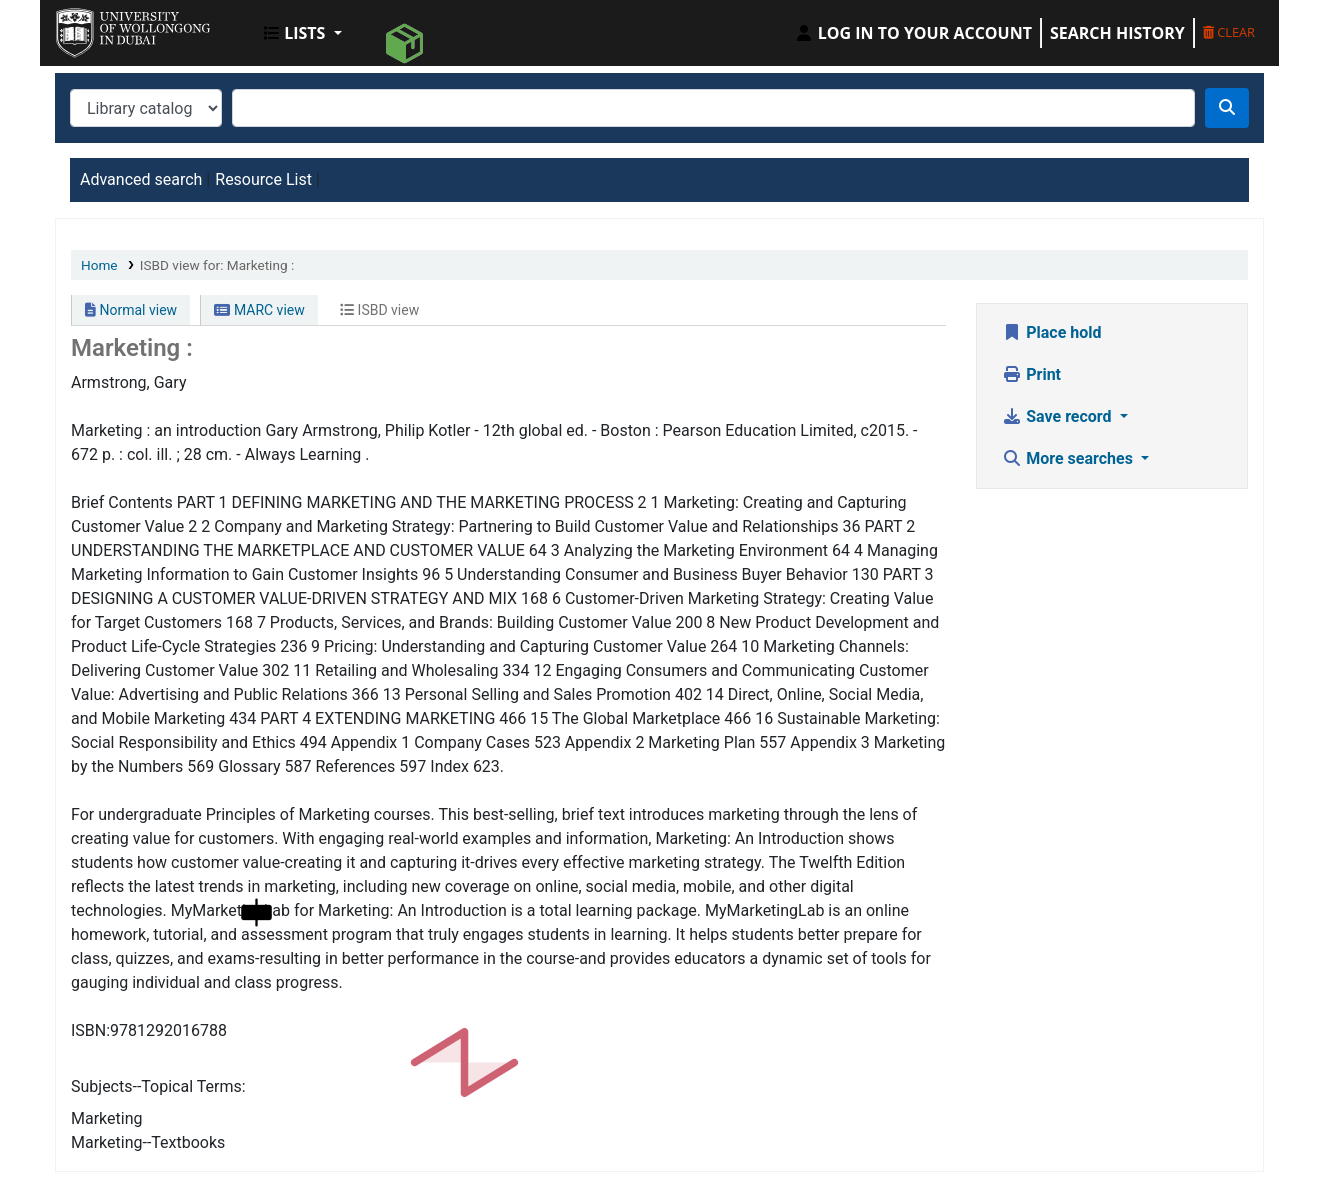 This screenshot has height=1180, width=1319. What do you see at coordinates (464, 1062) in the screenshot?
I see `adjust sawtooth waveform settings` at bounding box center [464, 1062].